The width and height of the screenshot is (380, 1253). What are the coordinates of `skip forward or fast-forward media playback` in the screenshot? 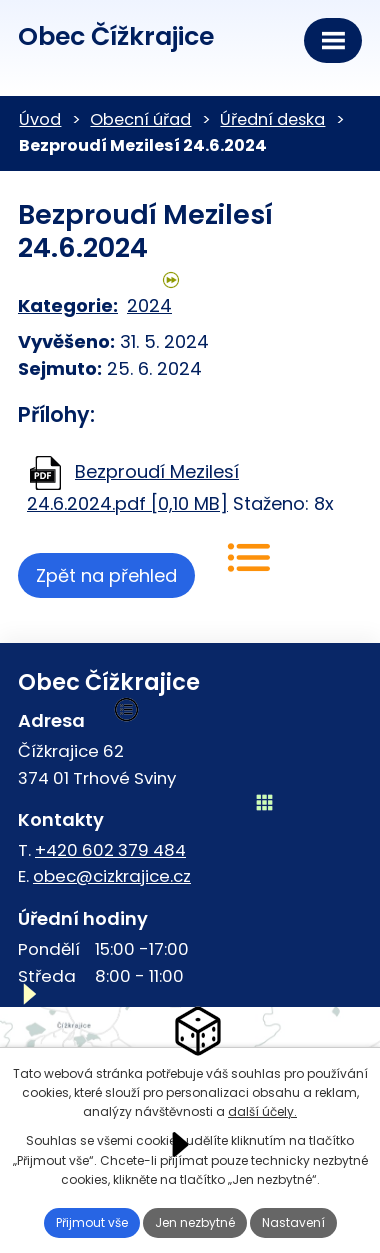 It's located at (171, 280).